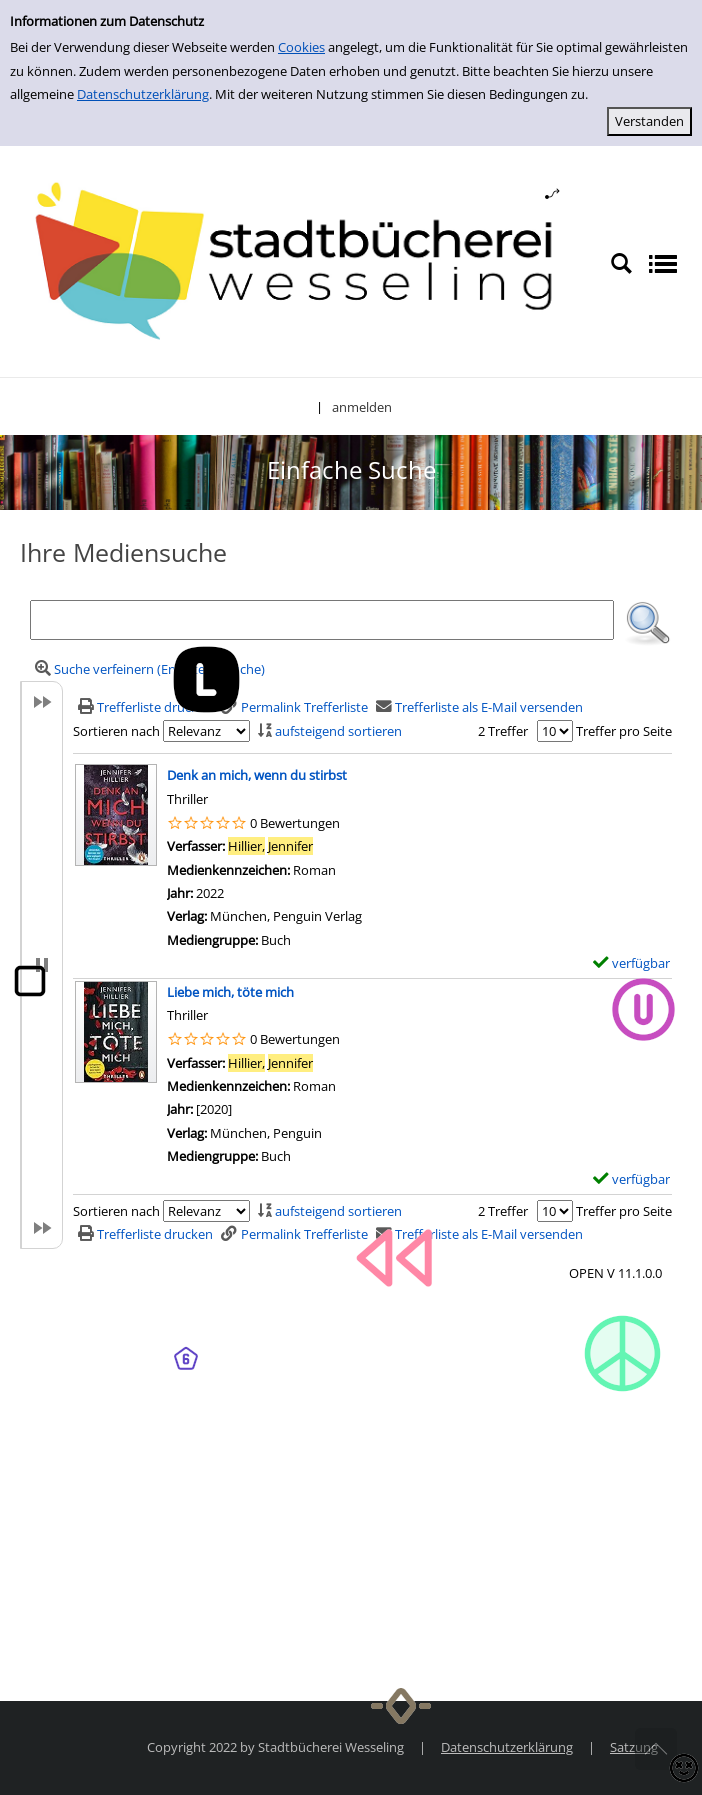  I want to click on select a silly or goofy mood reaction, so click(684, 1768).